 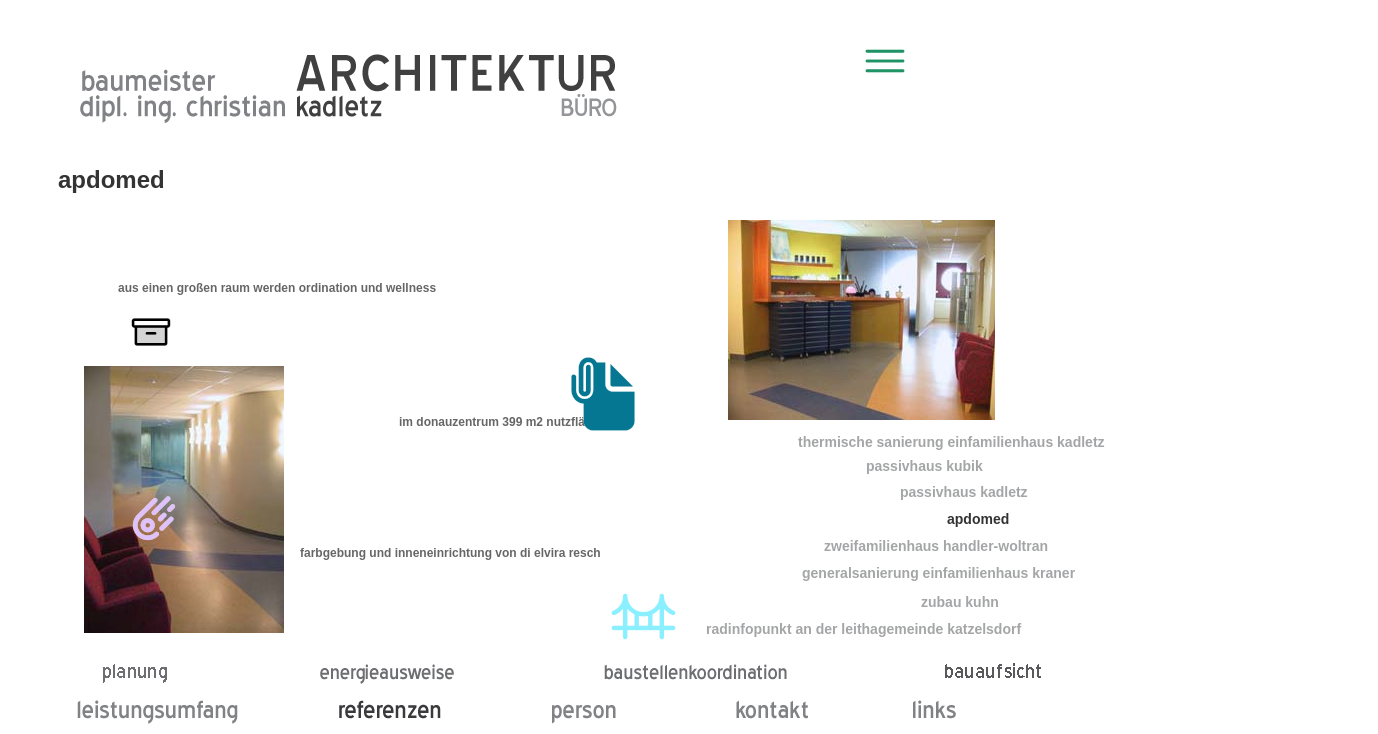 I want to click on open navigation menu, so click(x=885, y=61).